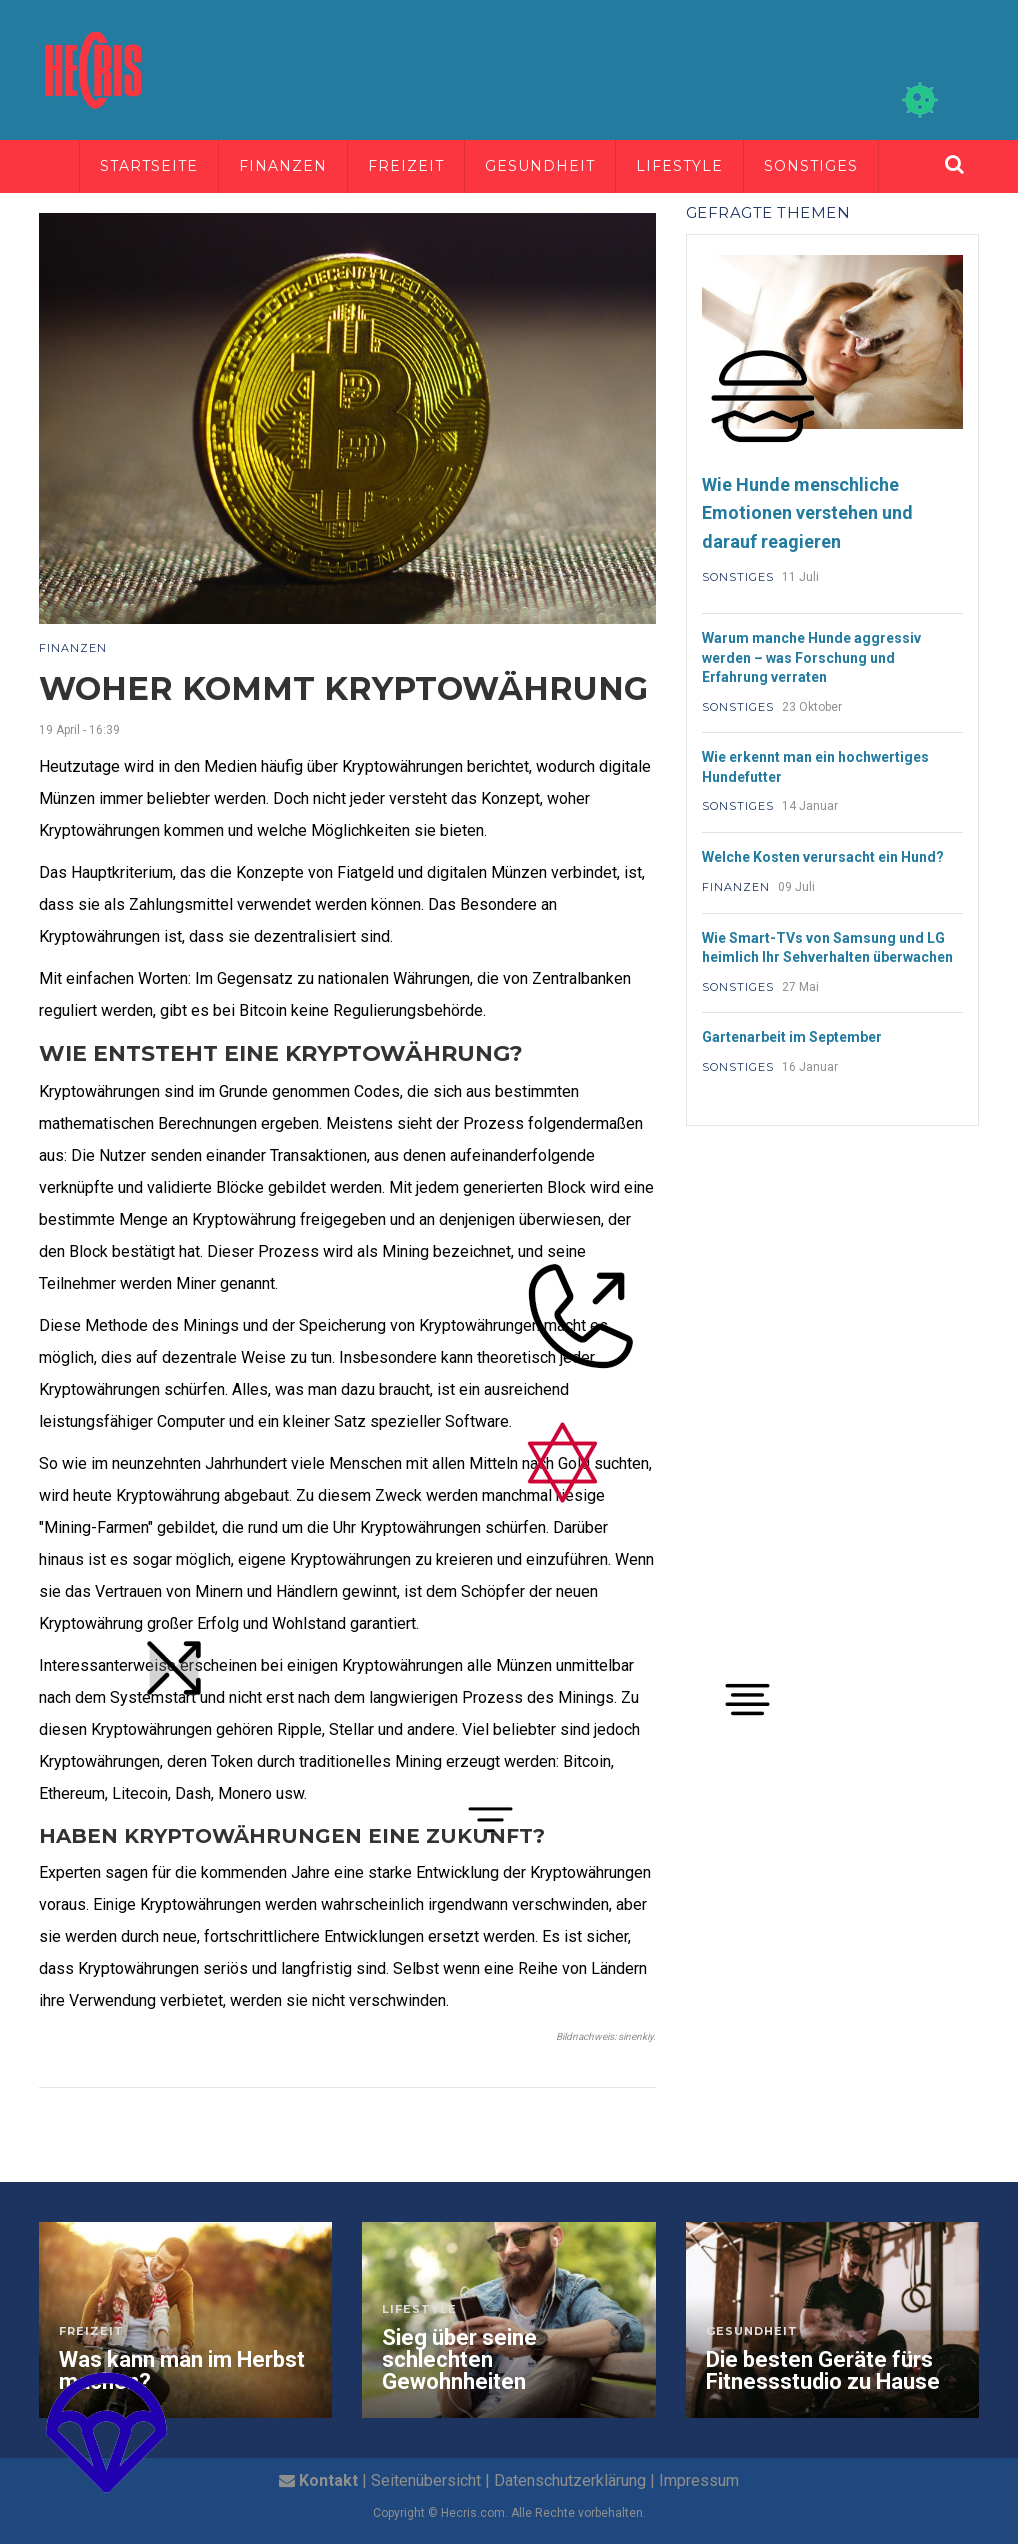 The image size is (1018, 2544). What do you see at coordinates (920, 100) in the screenshot?
I see `indicates virus or malware detected` at bounding box center [920, 100].